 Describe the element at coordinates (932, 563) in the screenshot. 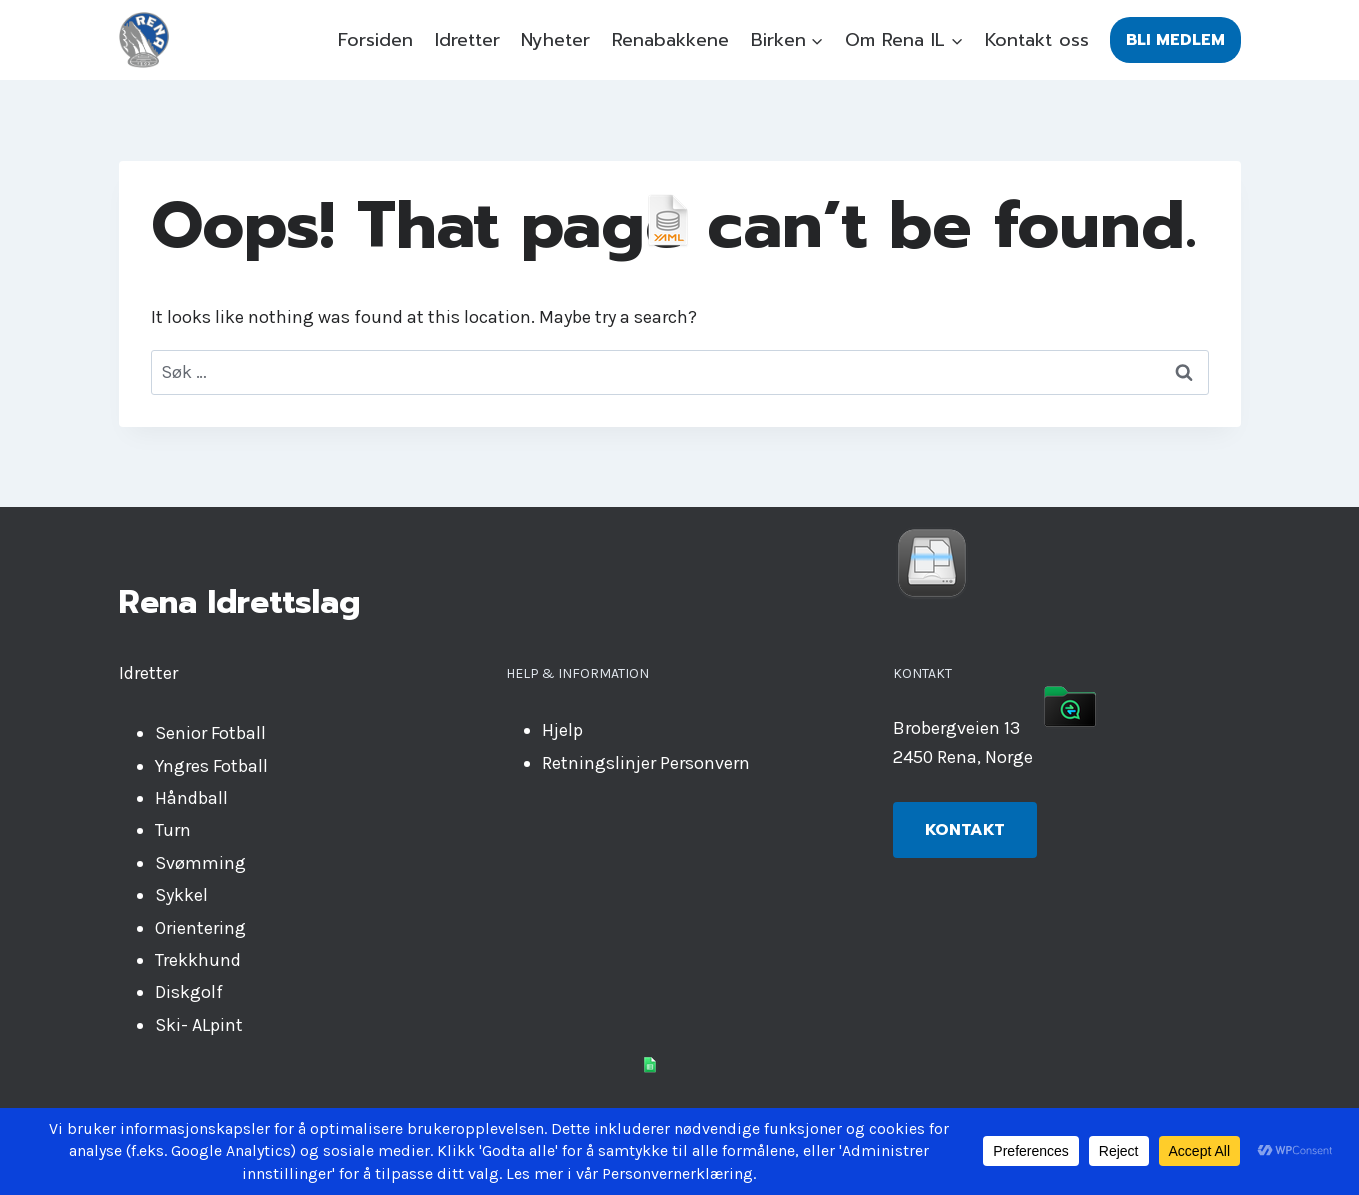

I see `open skanpage document scanning app` at that location.